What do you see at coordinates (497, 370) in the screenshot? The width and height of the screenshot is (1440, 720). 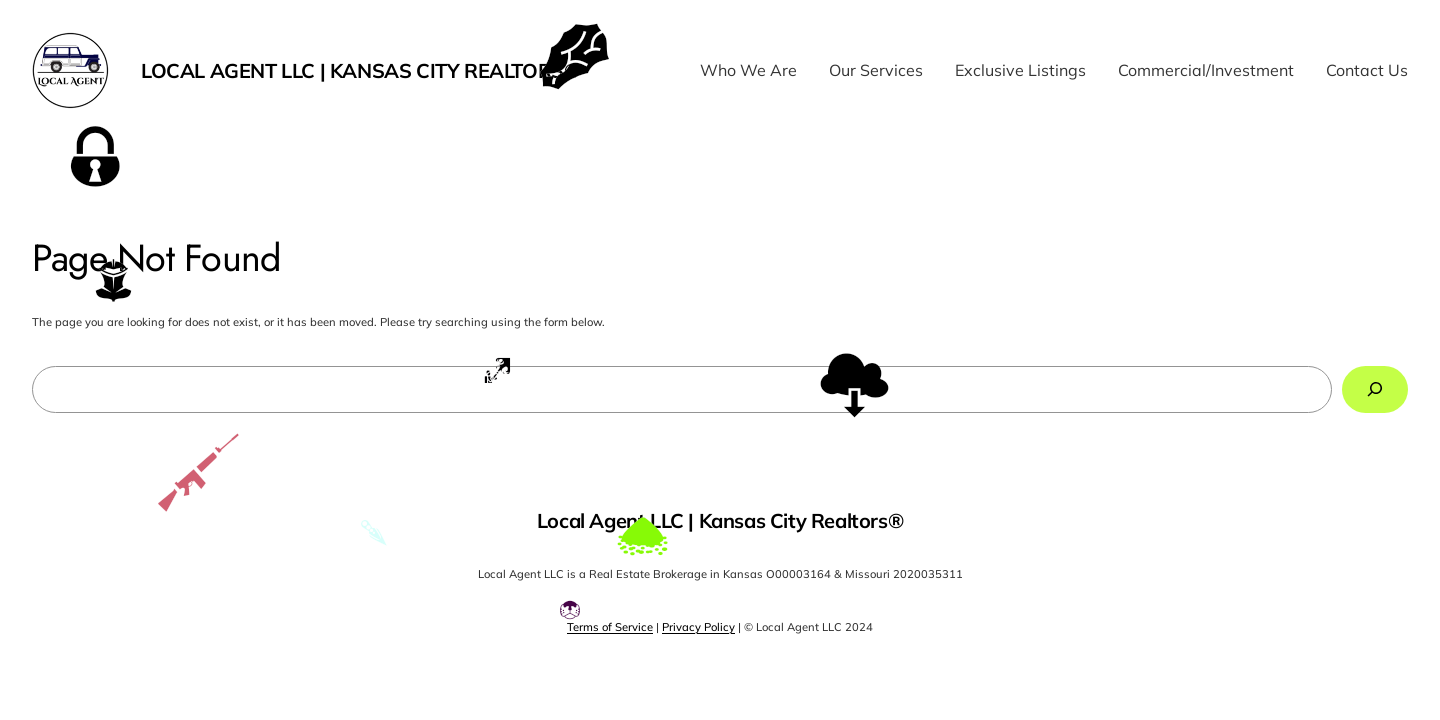 I see `select flamethrower unit or weapon class` at bounding box center [497, 370].